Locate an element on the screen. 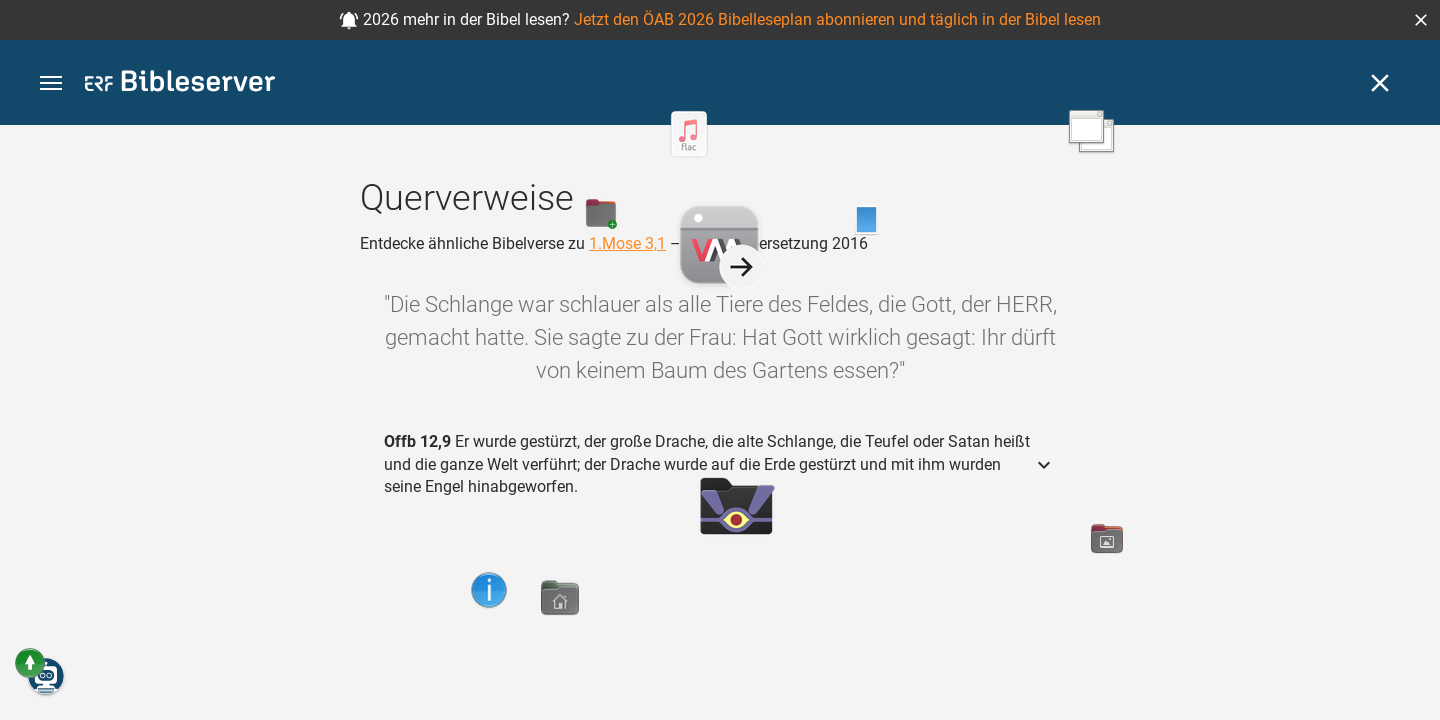  access your home folder is located at coordinates (560, 597).